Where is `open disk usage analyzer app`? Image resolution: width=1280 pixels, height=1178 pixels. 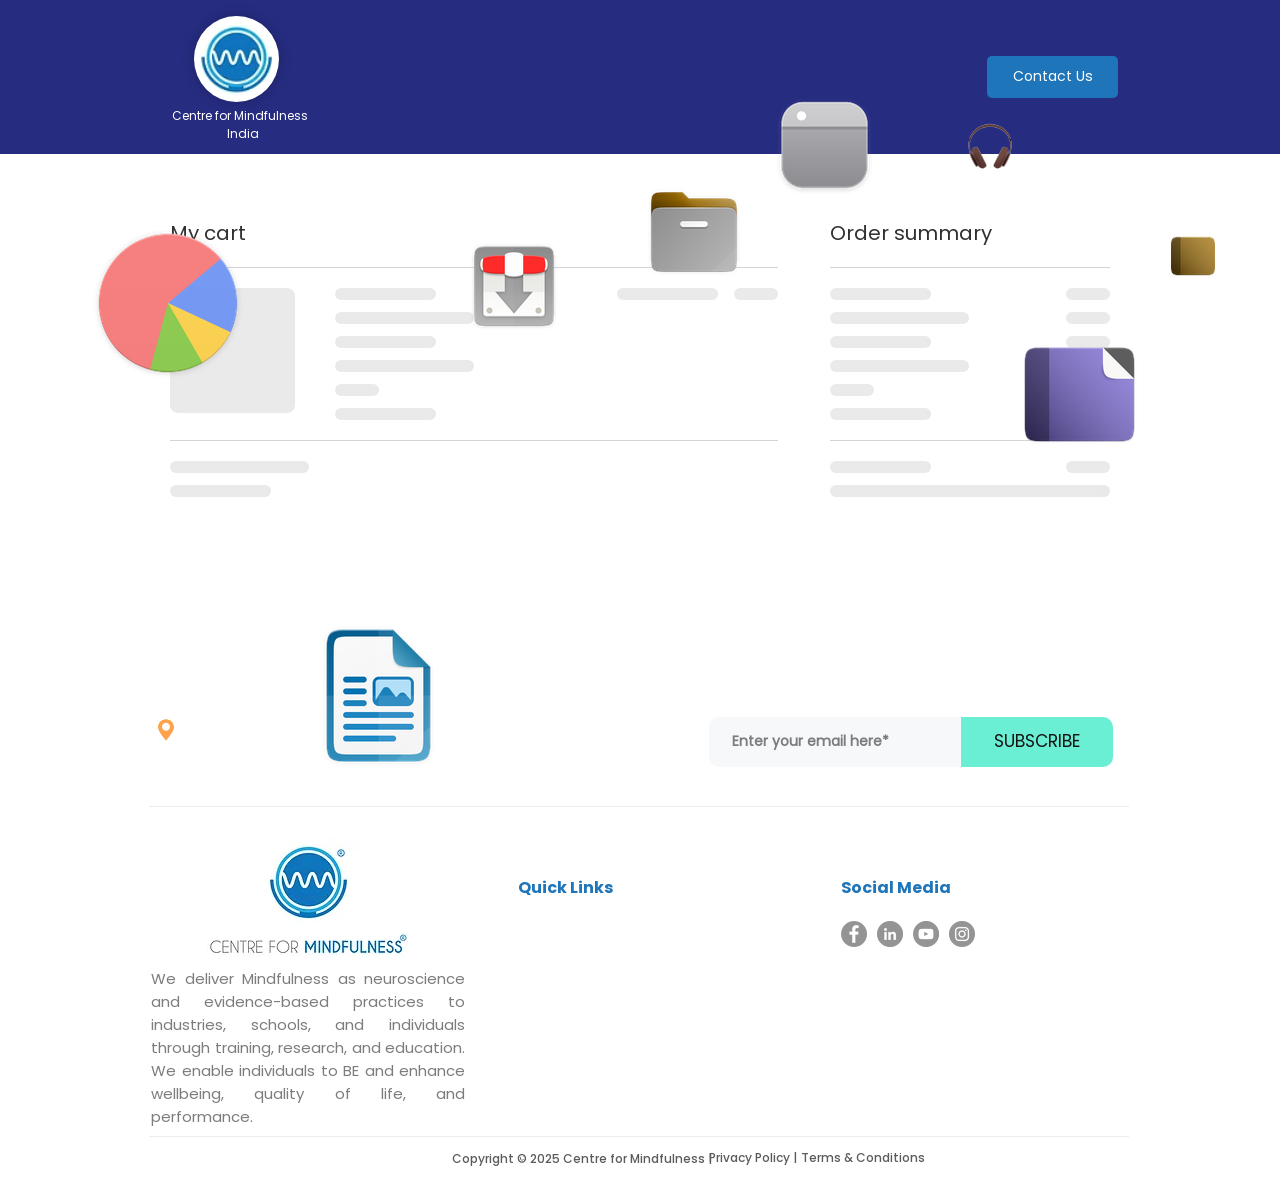
open disk usage analyzer app is located at coordinates (168, 303).